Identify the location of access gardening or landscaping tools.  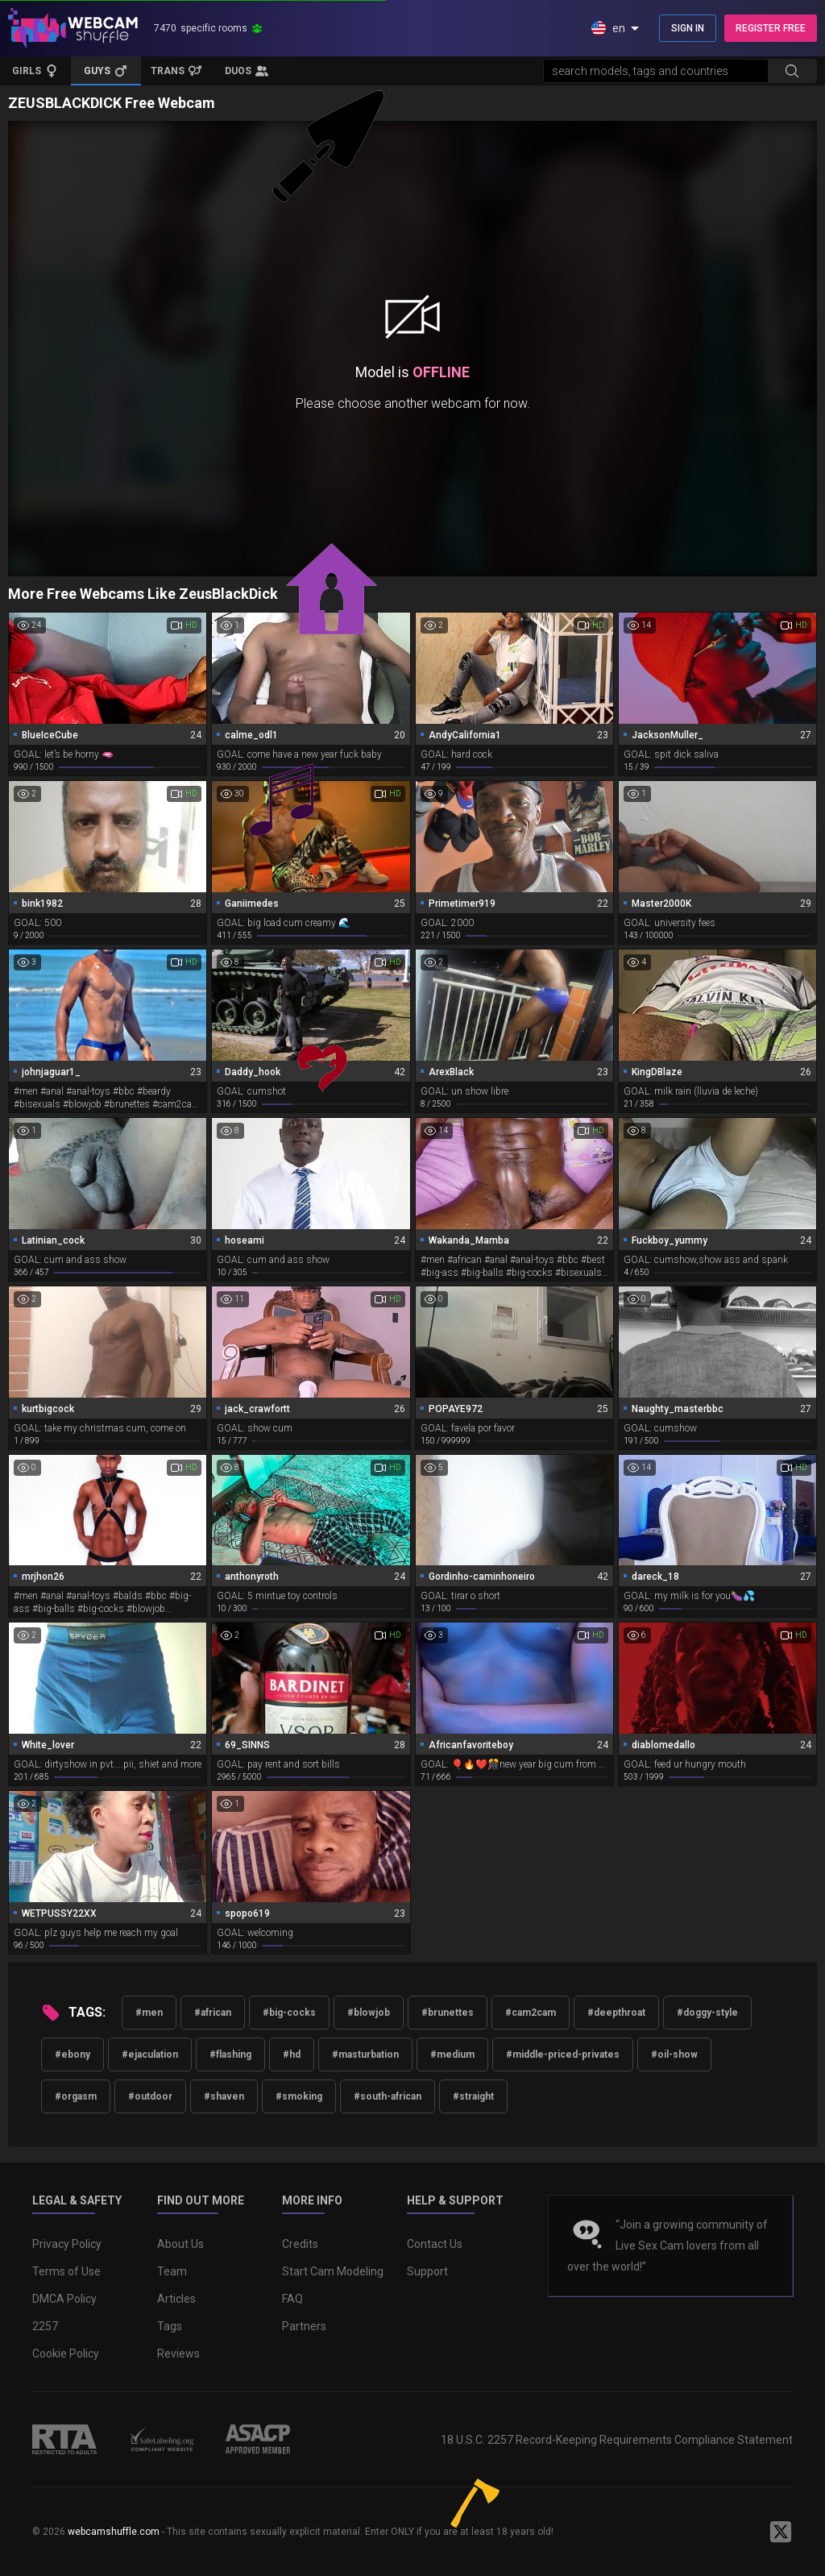
(328, 146).